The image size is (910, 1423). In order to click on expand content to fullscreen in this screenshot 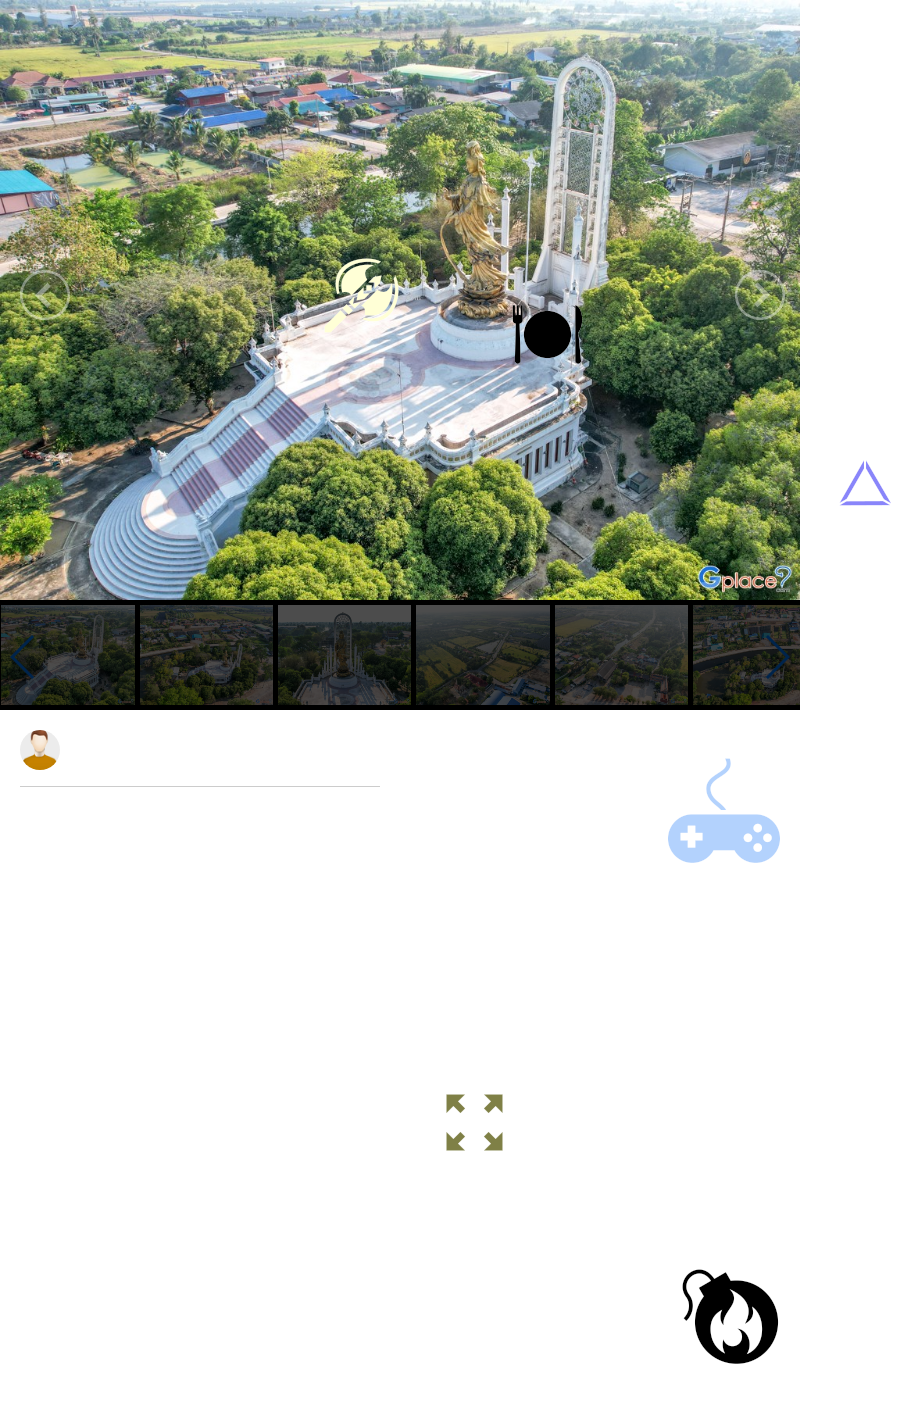, I will do `click(474, 1122)`.